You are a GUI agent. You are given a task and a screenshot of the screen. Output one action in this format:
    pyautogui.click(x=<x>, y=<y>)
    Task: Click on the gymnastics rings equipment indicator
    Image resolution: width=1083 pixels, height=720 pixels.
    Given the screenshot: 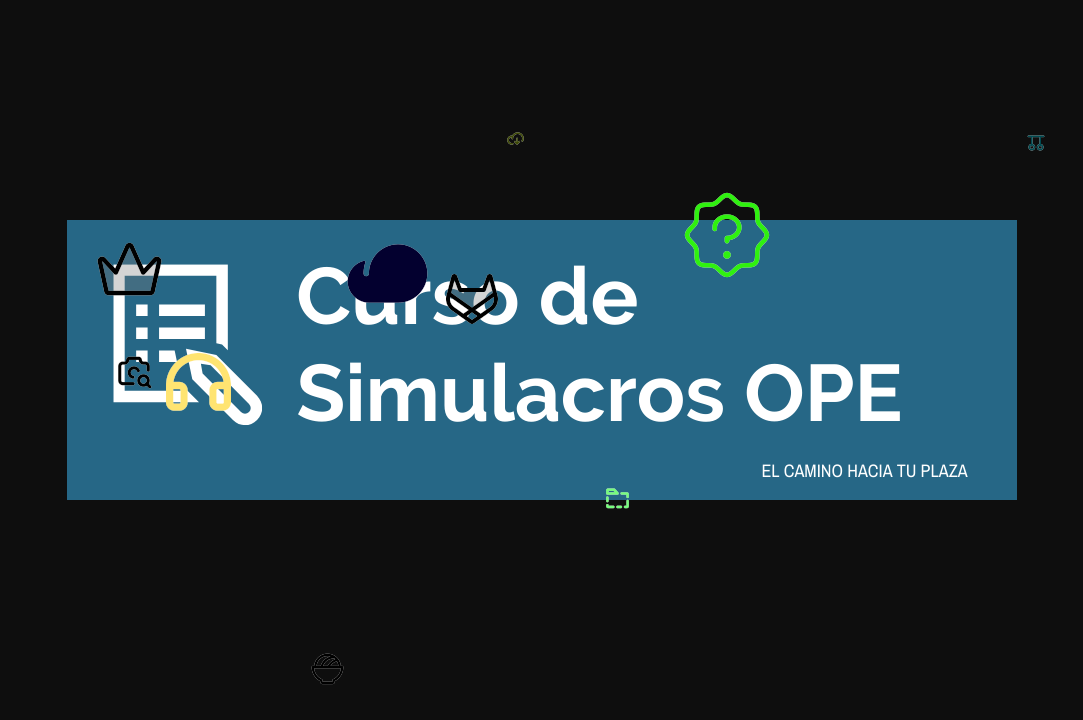 What is the action you would take?
    pyautogui.click(x=1036, y=143)
    